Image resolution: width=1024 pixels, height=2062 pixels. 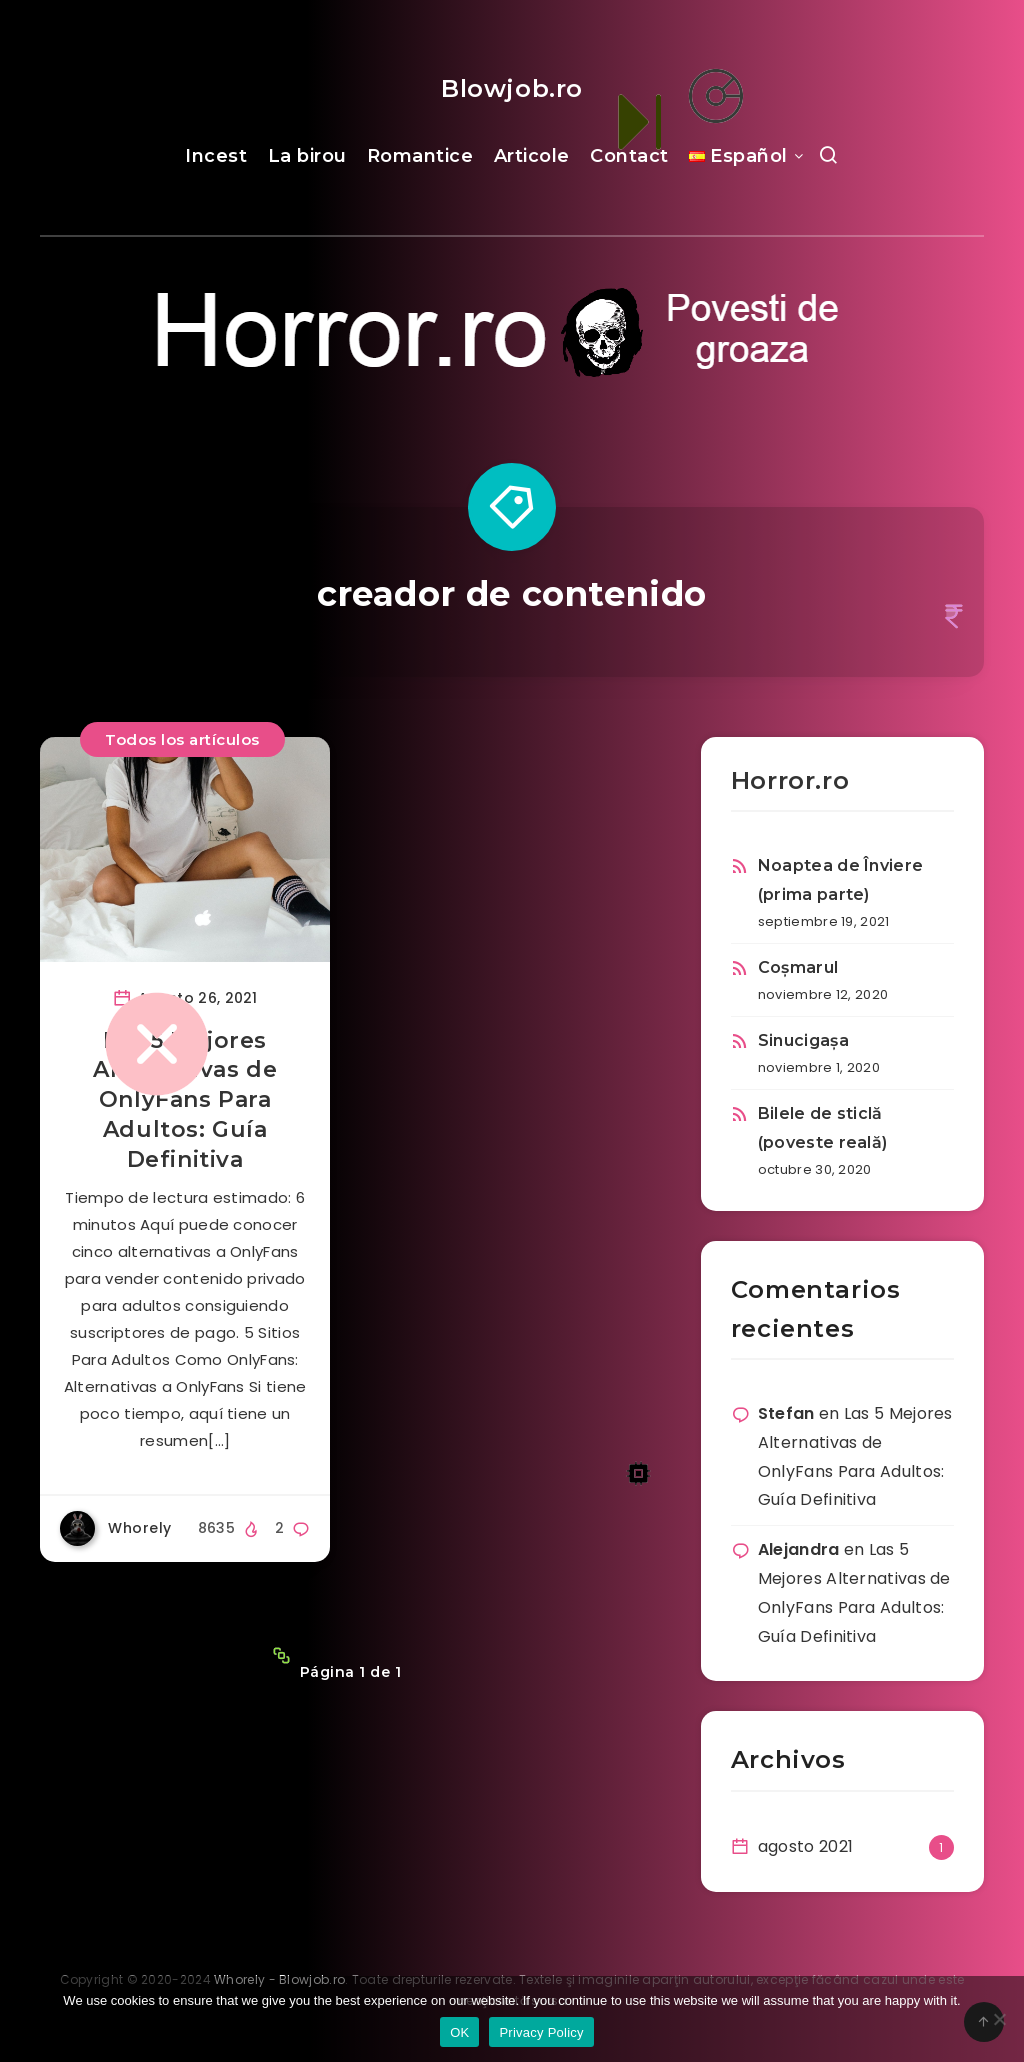 I want to click on skip to next track or item, so click(x=641, y=122).